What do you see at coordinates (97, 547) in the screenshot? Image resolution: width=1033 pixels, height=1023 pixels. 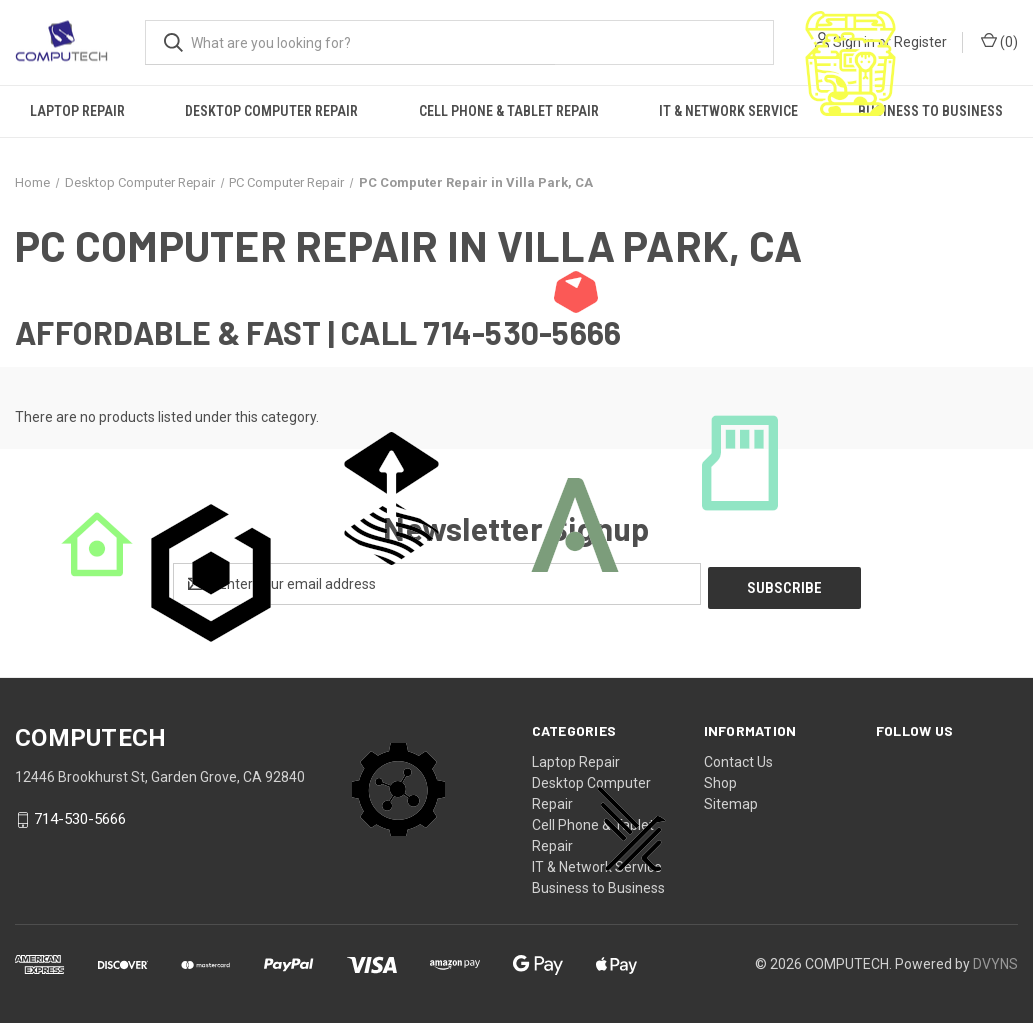 I see `navigate to home screen` at bounding box center [97, 547].